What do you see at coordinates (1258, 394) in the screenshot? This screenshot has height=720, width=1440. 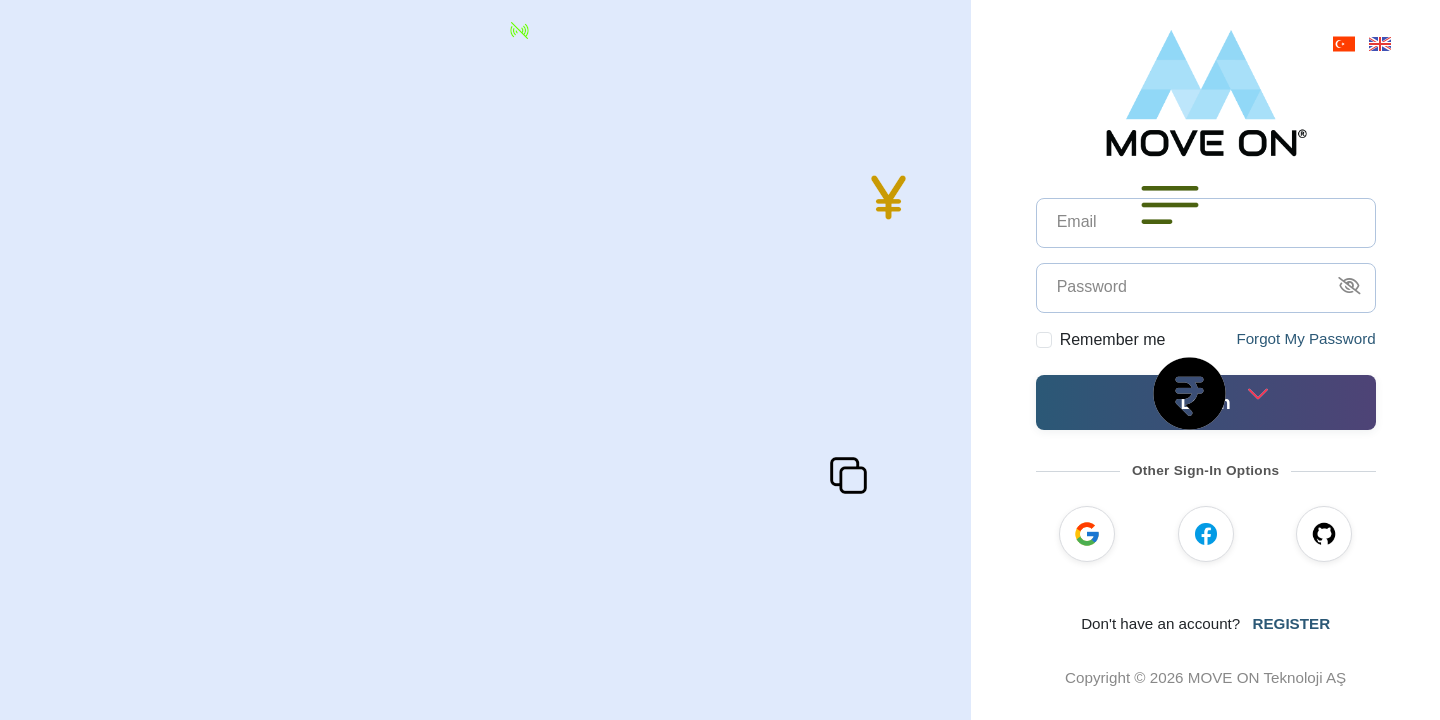 I see `expand a dropdown menu or section` at bounding box center [1258, 394].